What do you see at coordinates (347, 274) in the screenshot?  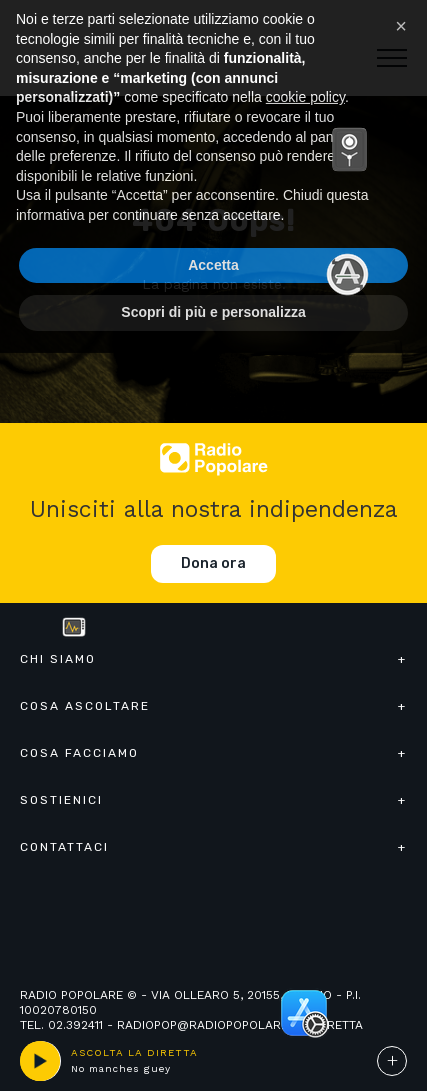 I see `open the software updater application` at bounding box center [347, 274].